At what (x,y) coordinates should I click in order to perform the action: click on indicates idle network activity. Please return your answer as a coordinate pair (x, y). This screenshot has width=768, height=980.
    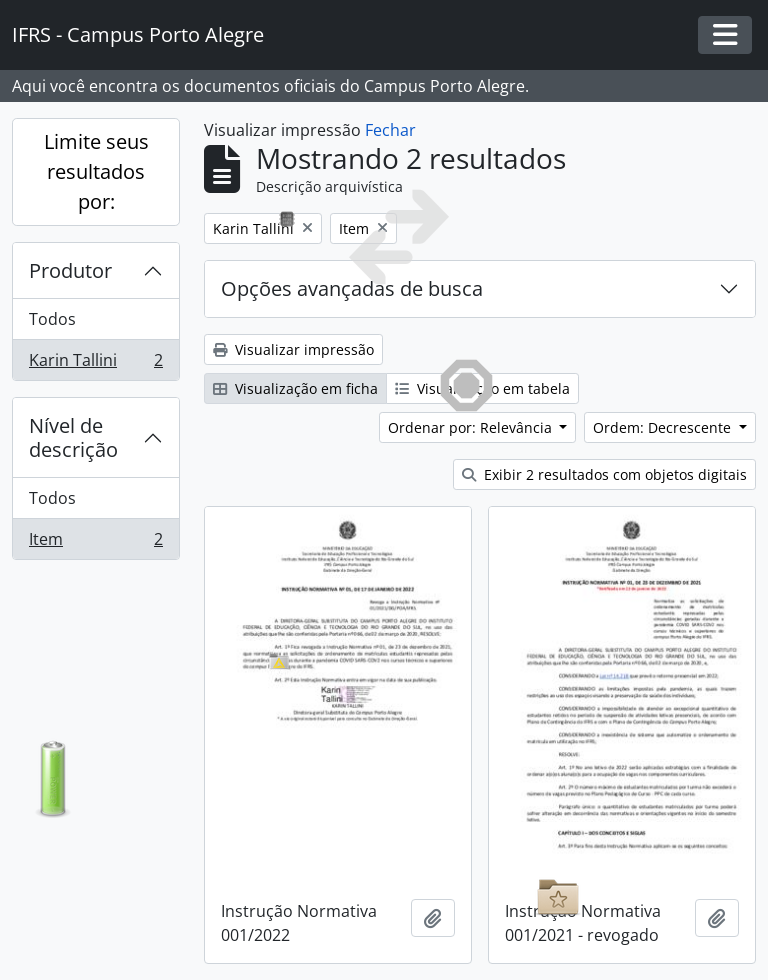
    Looking at the image, I should click on (399, 237).